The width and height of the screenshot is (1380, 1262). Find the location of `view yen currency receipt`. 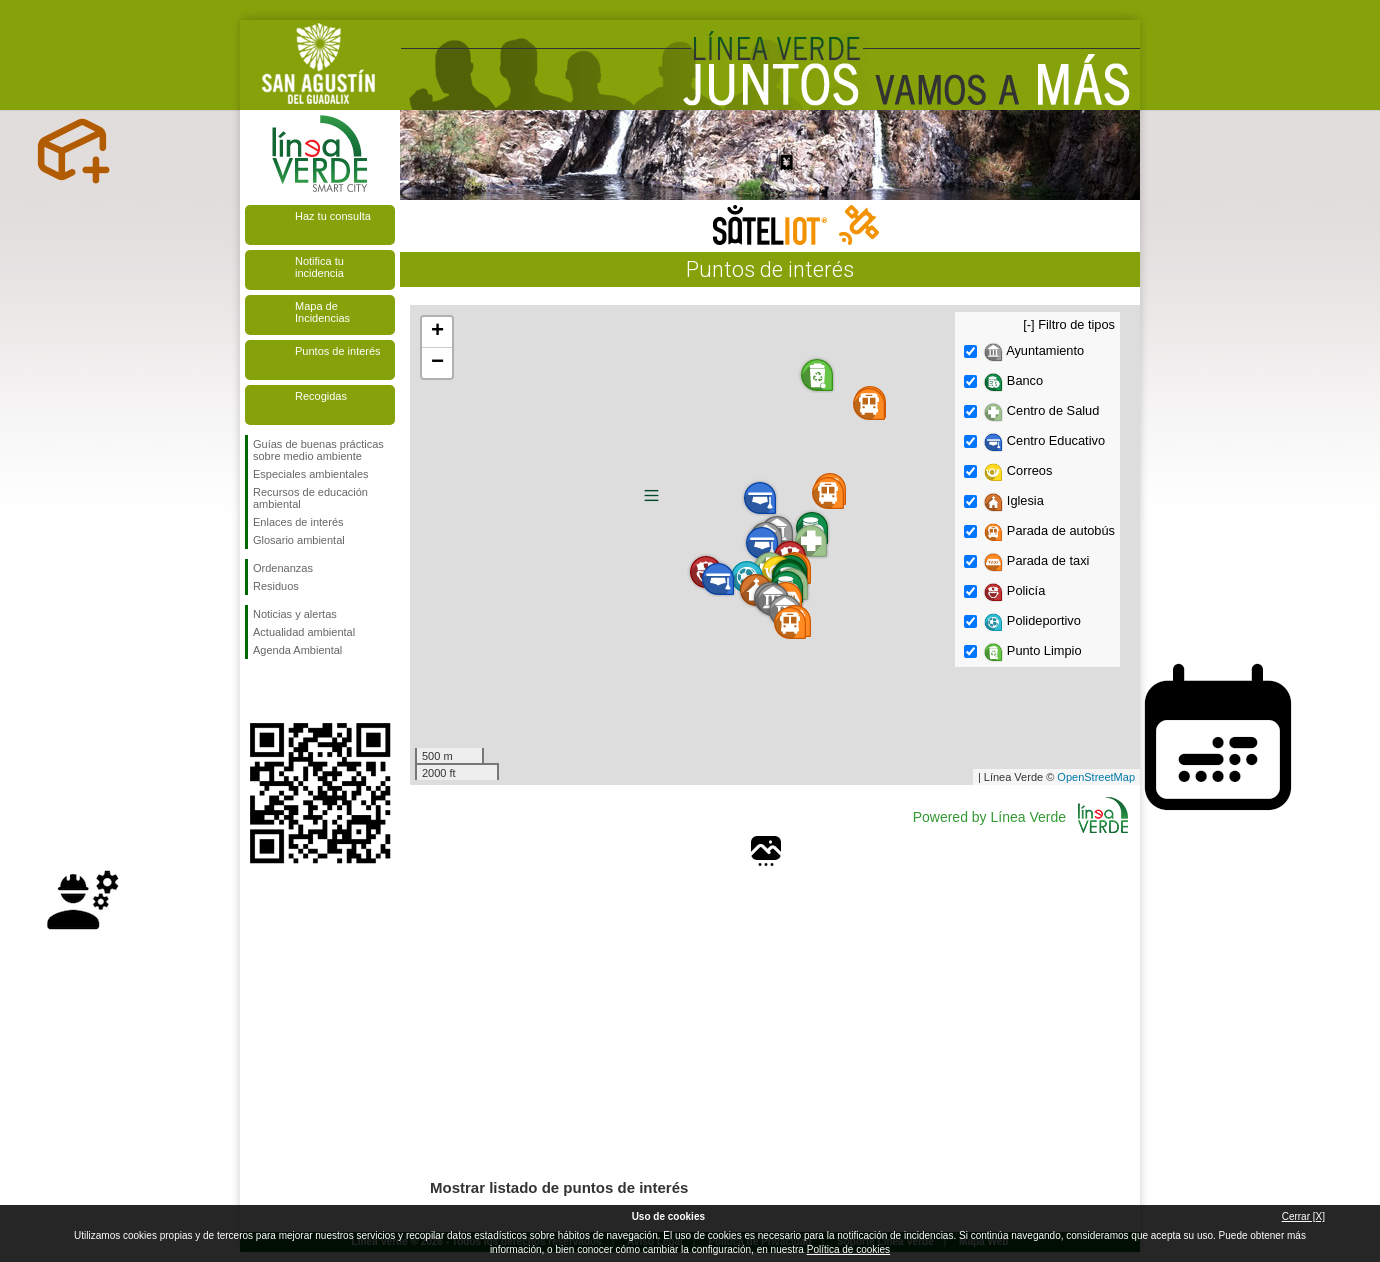

view yen currency receipt is located at coordinates (786, 162).